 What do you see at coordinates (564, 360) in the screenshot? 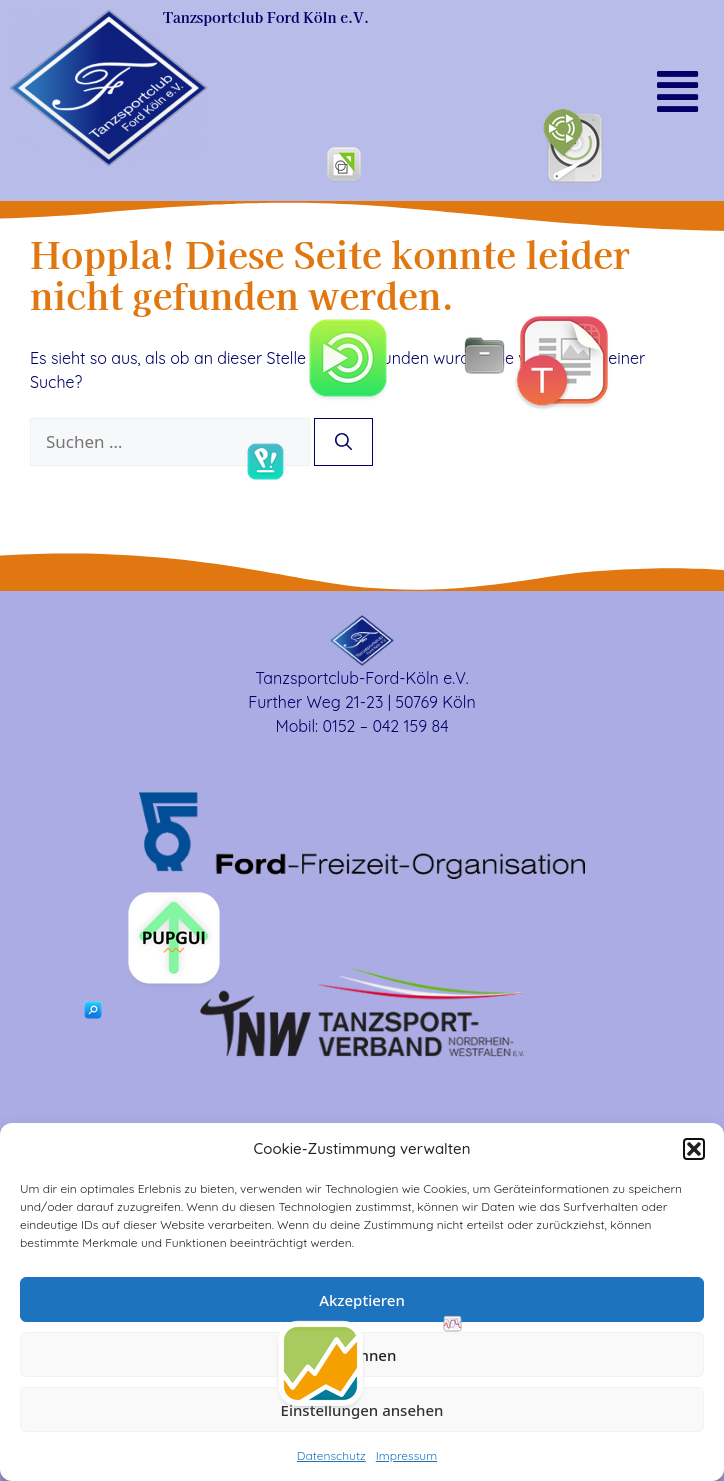
I see `open FreeOffice TextMaker word processor` at bounding box center [564, 360].